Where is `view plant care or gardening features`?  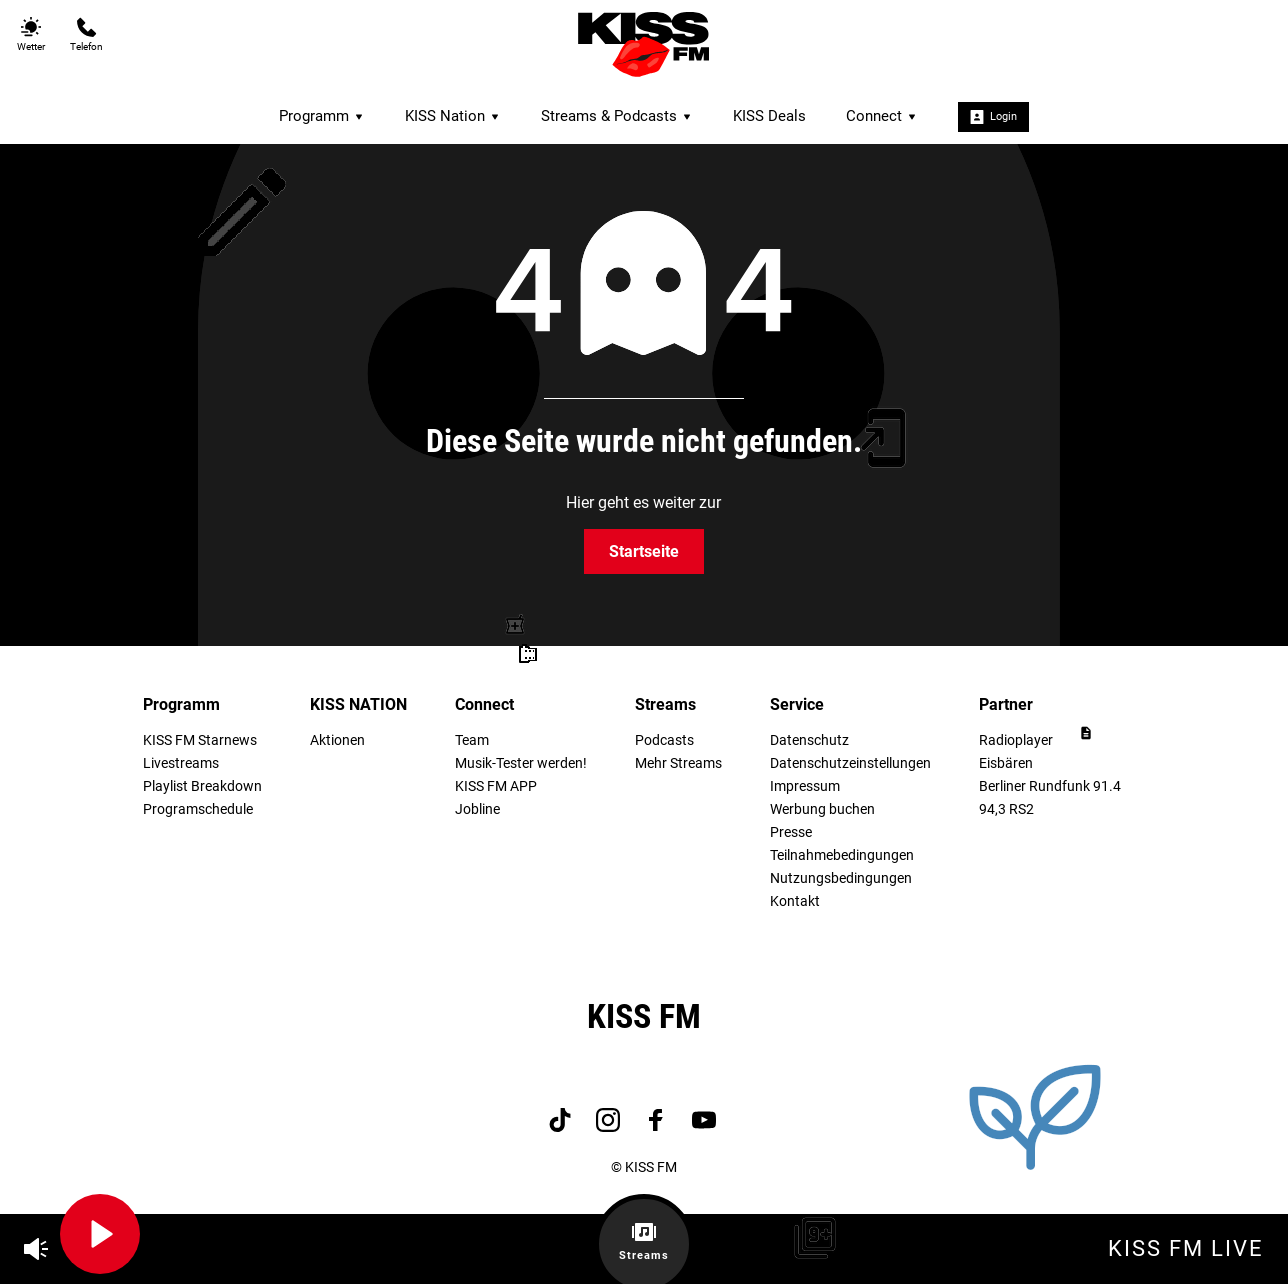
view plant care or gardening features is located at coordinates (1035, 1113).